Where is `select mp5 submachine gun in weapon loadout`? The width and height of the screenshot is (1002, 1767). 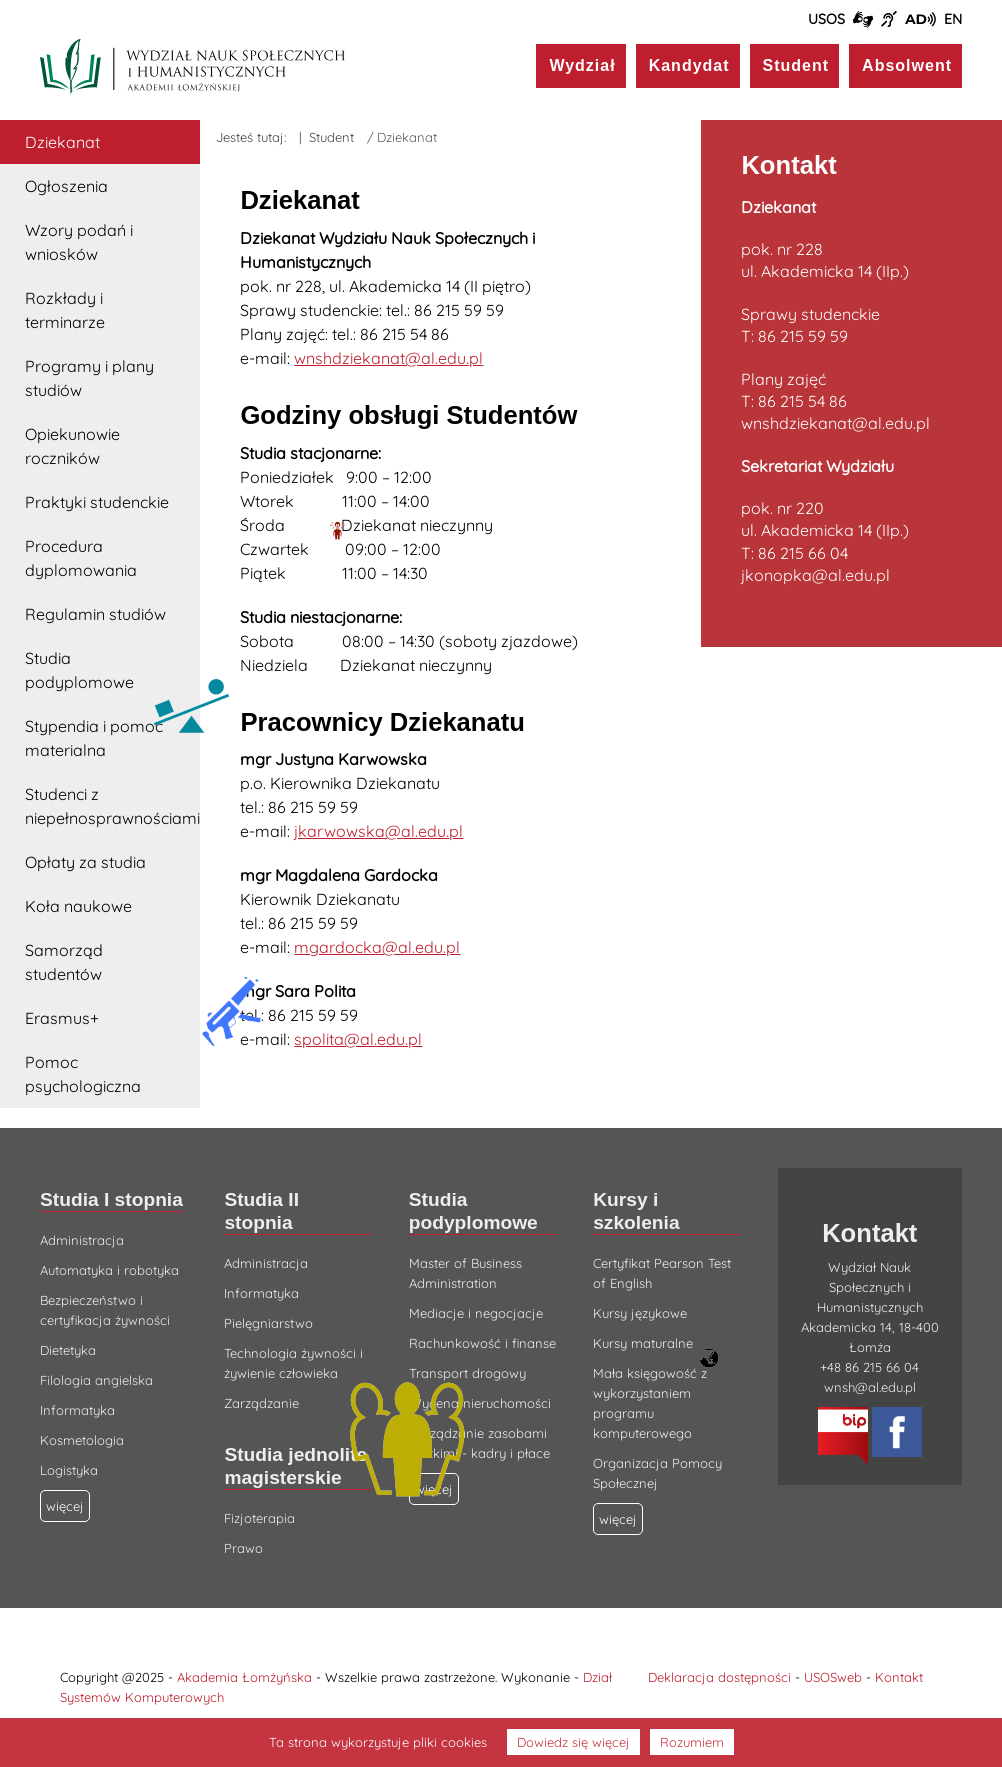 select mp5 submachine gun in weapon loadout is located at coordinates (231, 1011).